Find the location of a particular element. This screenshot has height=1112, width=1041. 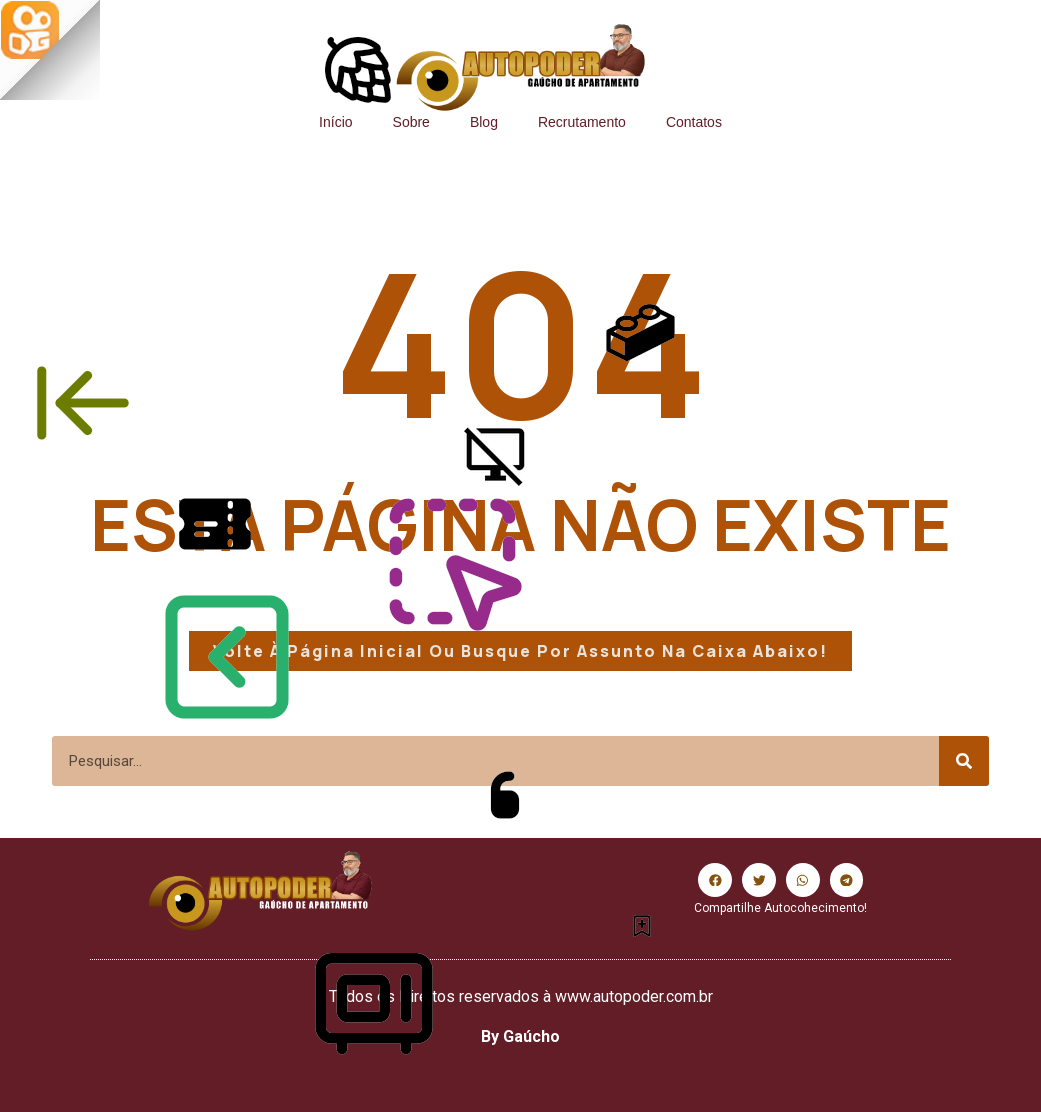

access microwave or kitchen appliance controls is located at coordinates (374, 1001).